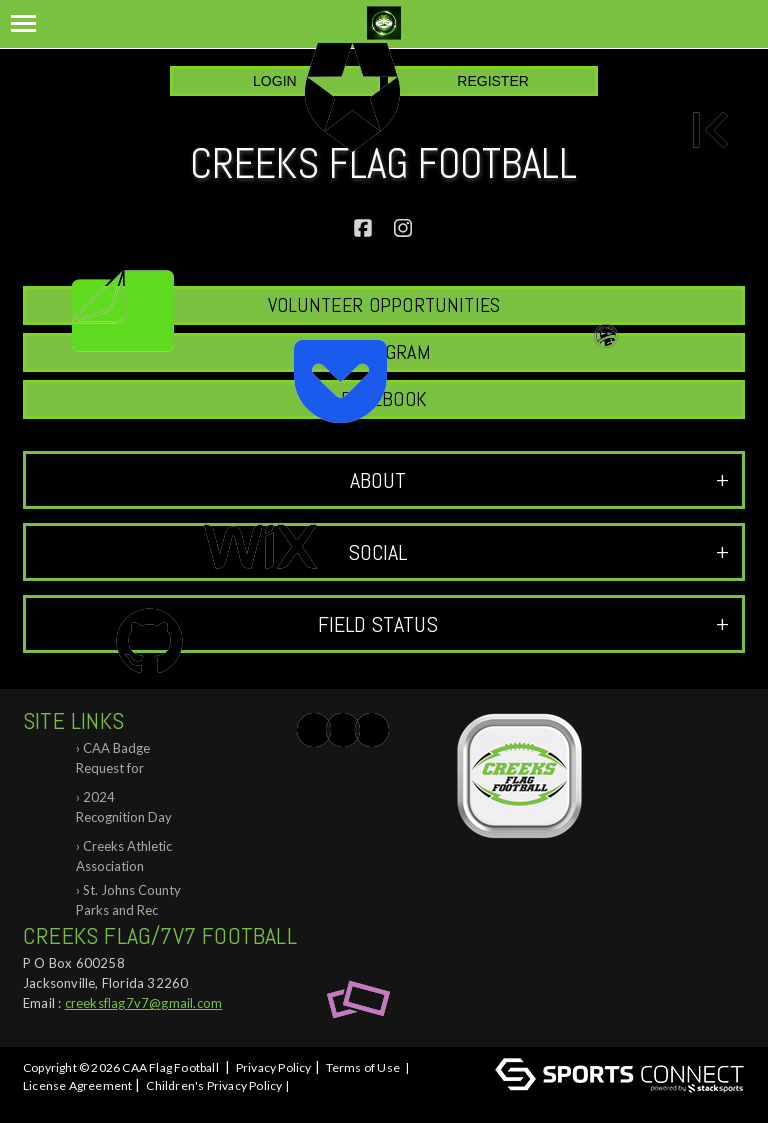  Describe the element at coordinates (340, 381) in the screenshot. I see `save to pocket for later reading` at that location.